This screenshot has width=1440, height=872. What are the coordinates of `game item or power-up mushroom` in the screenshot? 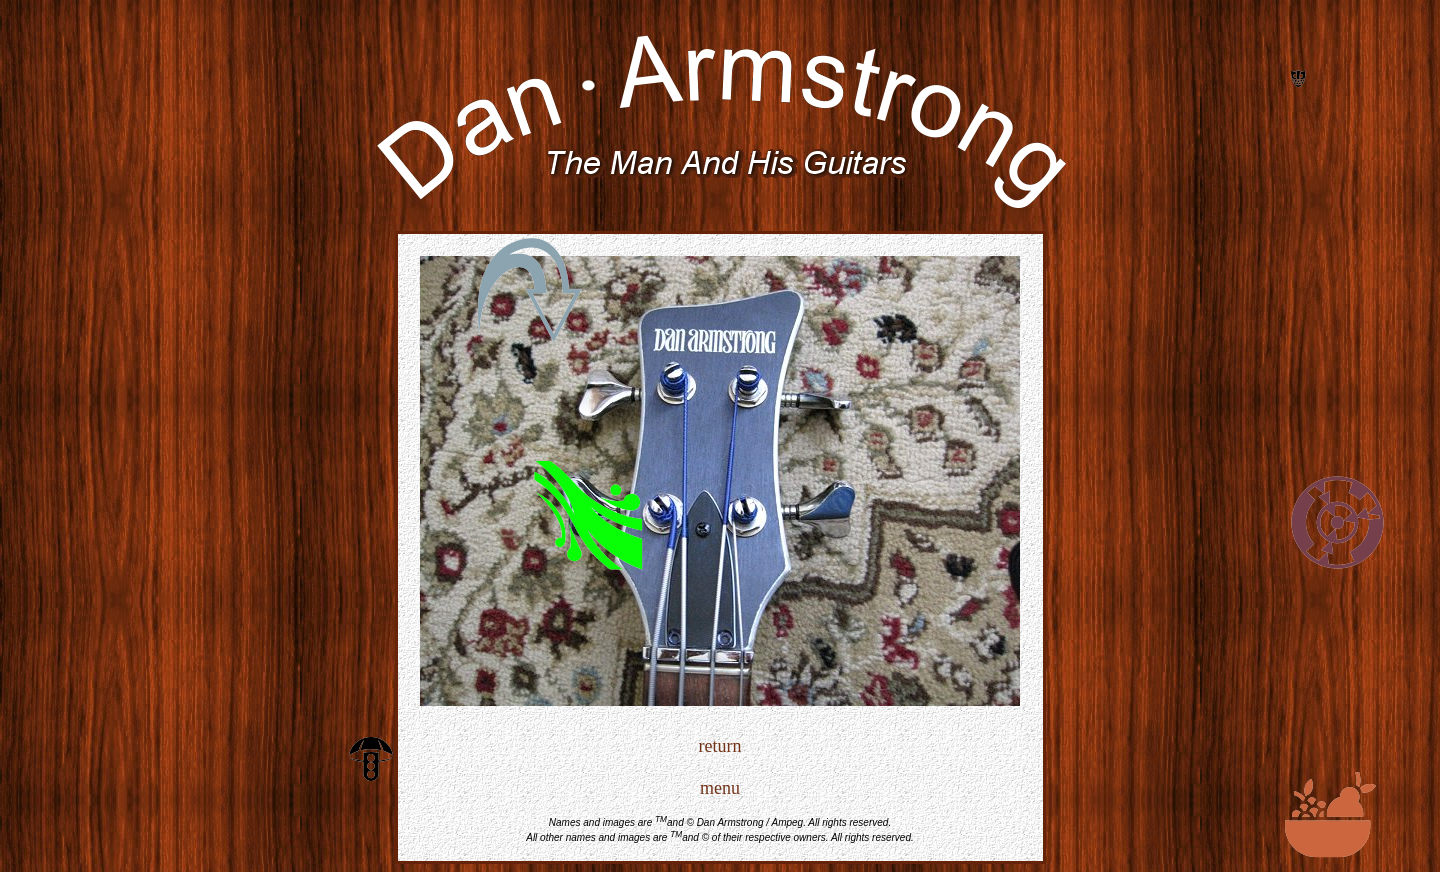 It's located at (371, 759).